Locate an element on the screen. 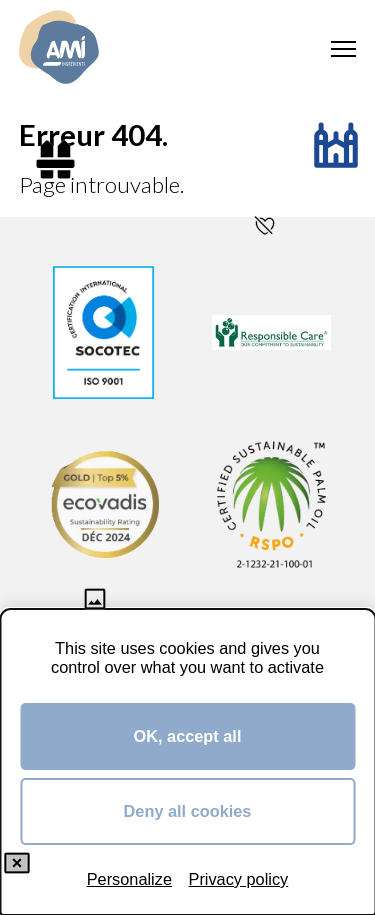 The height and width of the screenshot is (915, 375). indicates a synagogue or jewish place of worship nearby is located at coordinates (336, 146).